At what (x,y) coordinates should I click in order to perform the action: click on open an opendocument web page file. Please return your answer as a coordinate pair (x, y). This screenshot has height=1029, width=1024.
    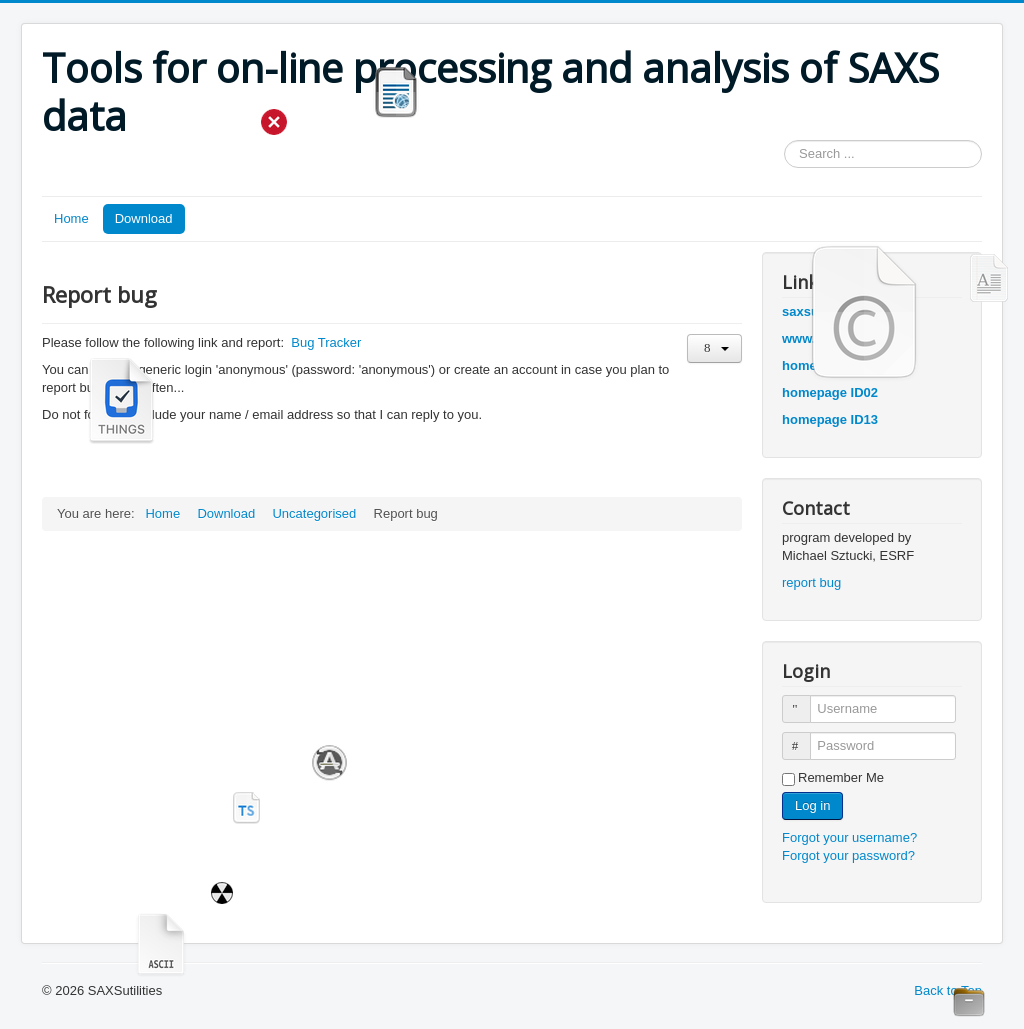
    Looking at the image, I should click on (396, 92).